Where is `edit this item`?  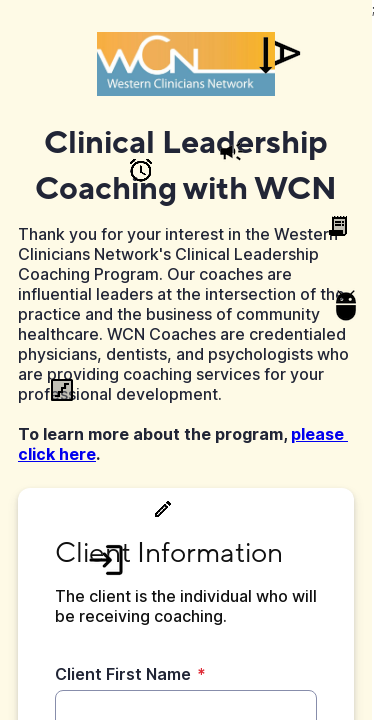
edit this item is located at coordinates (163, 509).